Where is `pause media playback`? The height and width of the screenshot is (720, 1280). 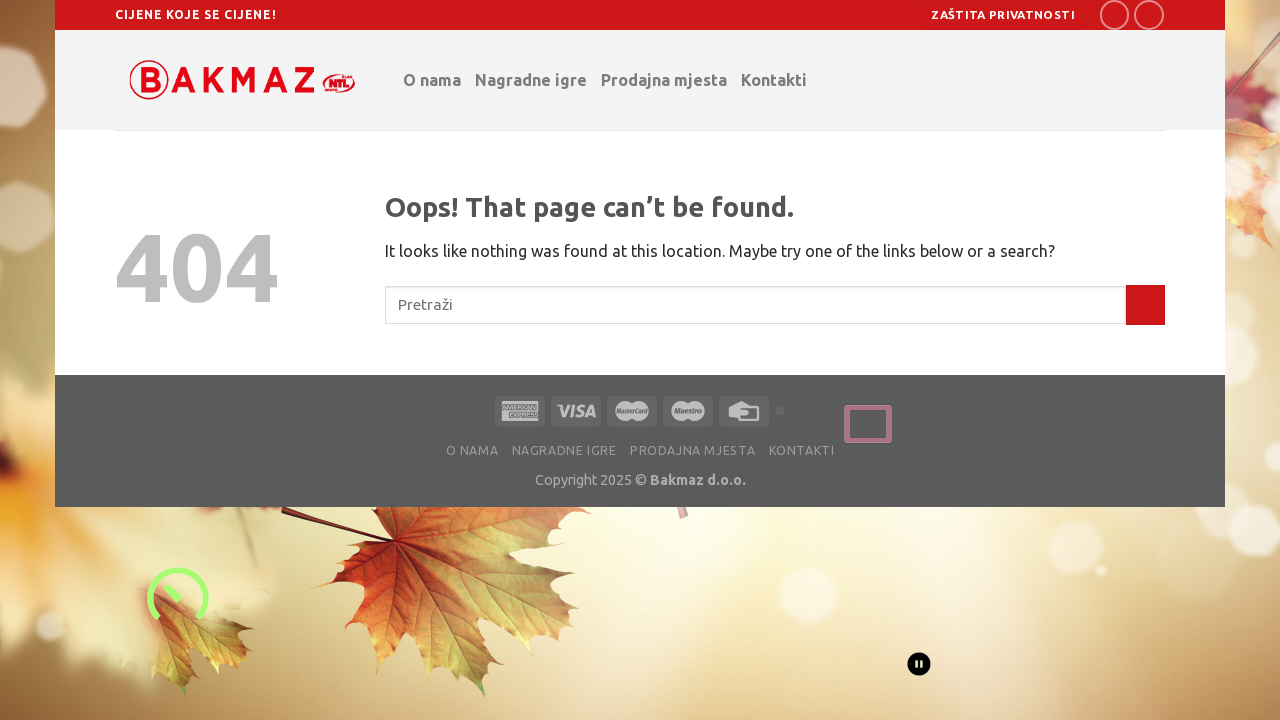 pause media playback is located at coordinates (919, 664).